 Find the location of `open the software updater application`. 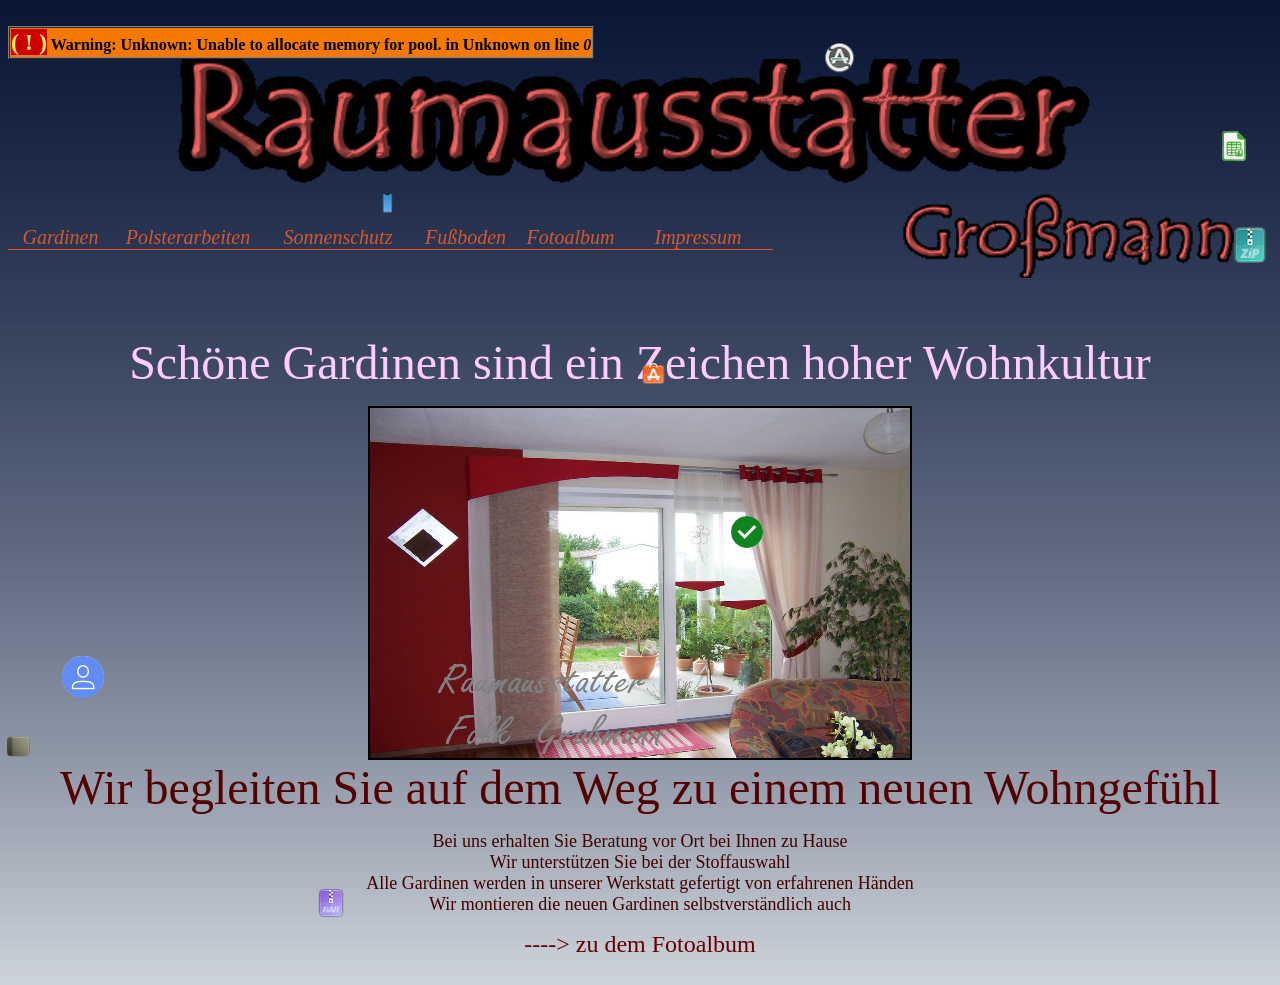

open the software updater application is located at coordinates (839, 57).